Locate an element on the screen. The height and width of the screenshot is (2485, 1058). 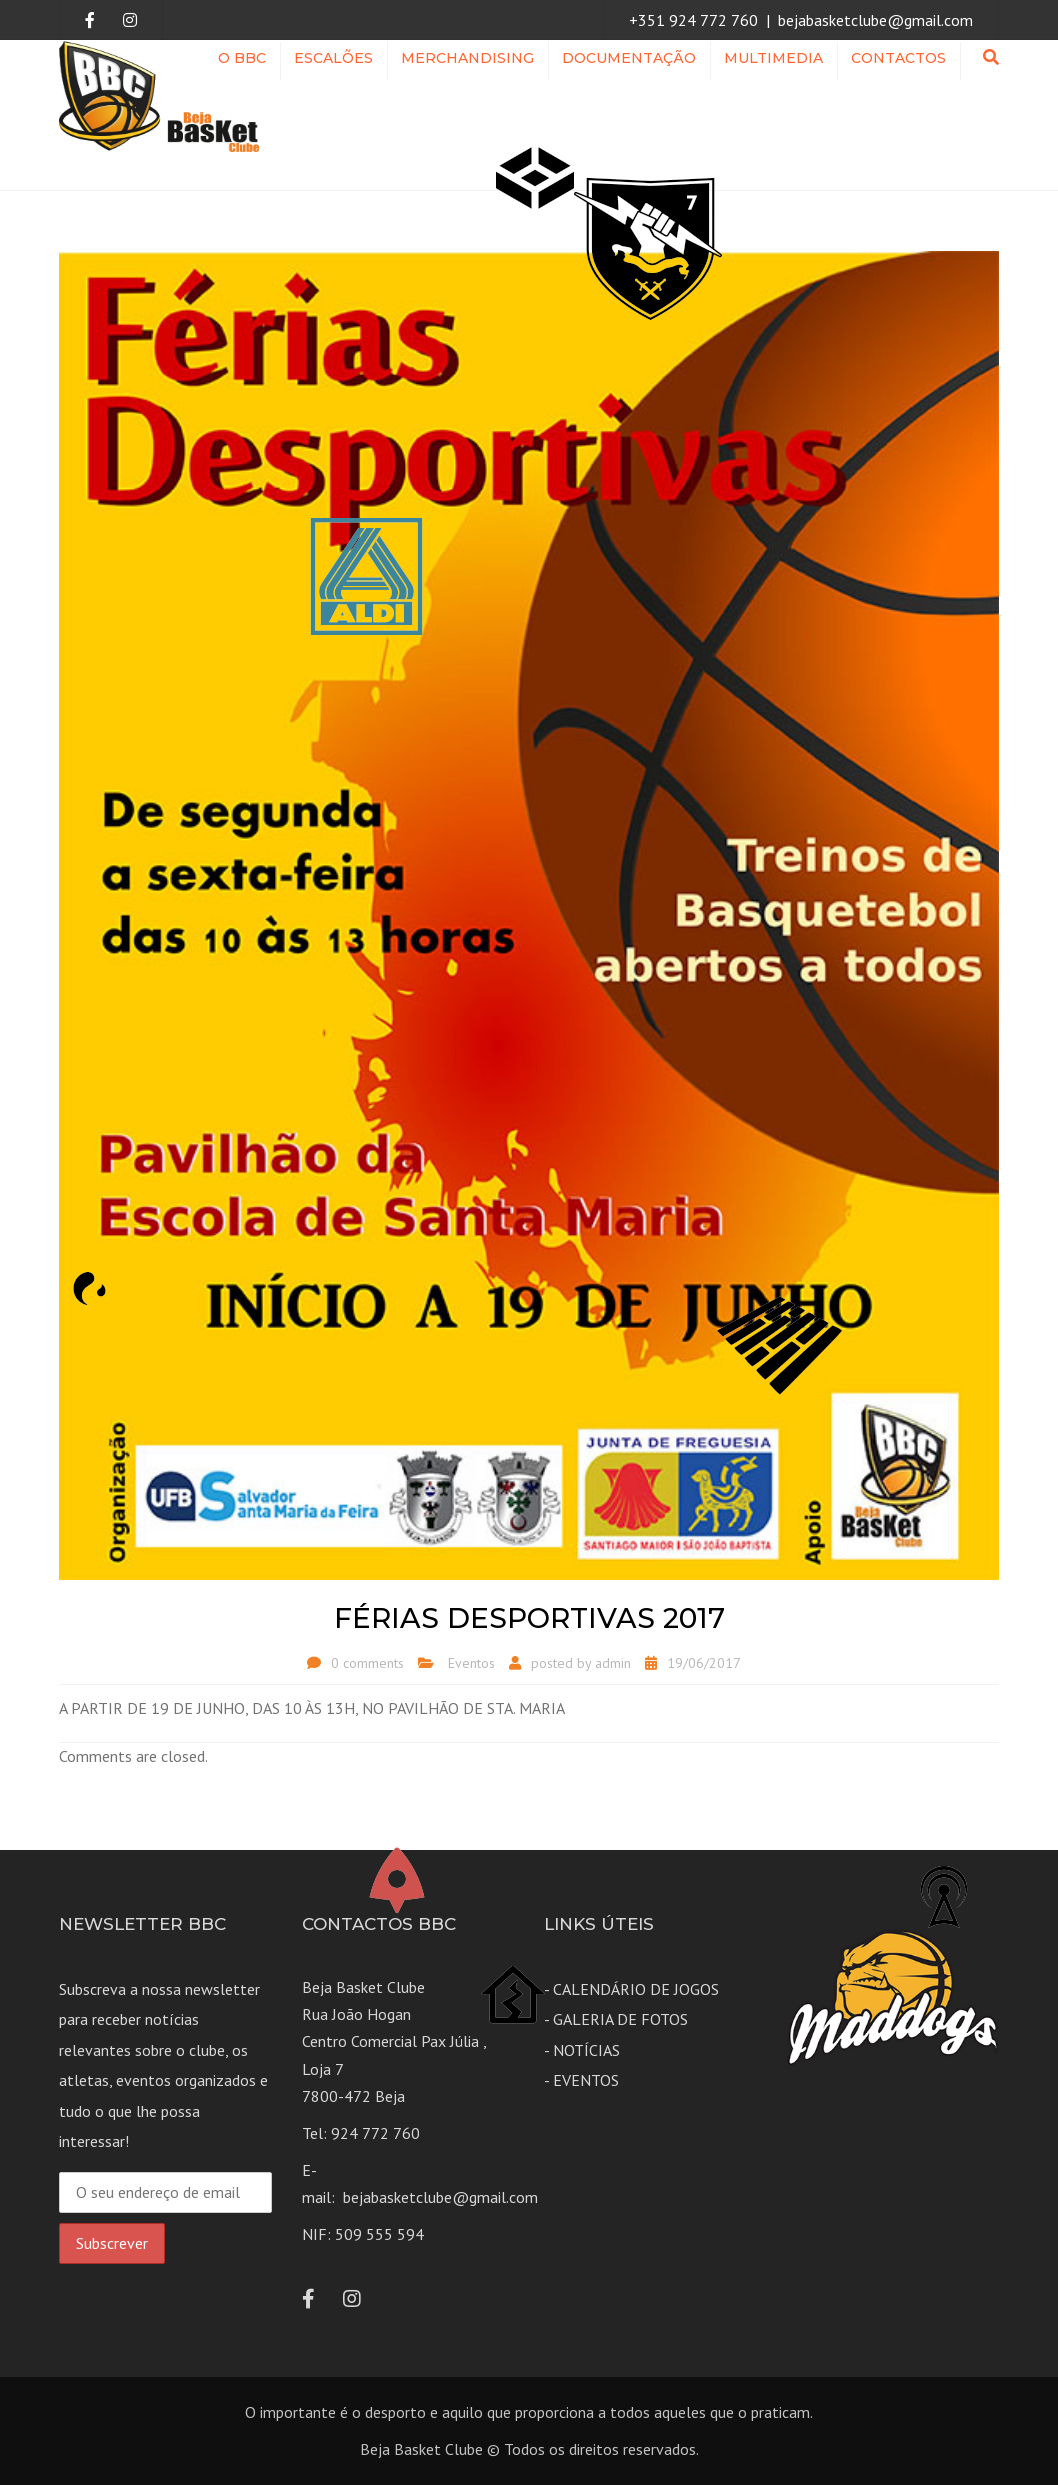
open TrueNAS storage management dashboard is located at coordinates (535, 178).